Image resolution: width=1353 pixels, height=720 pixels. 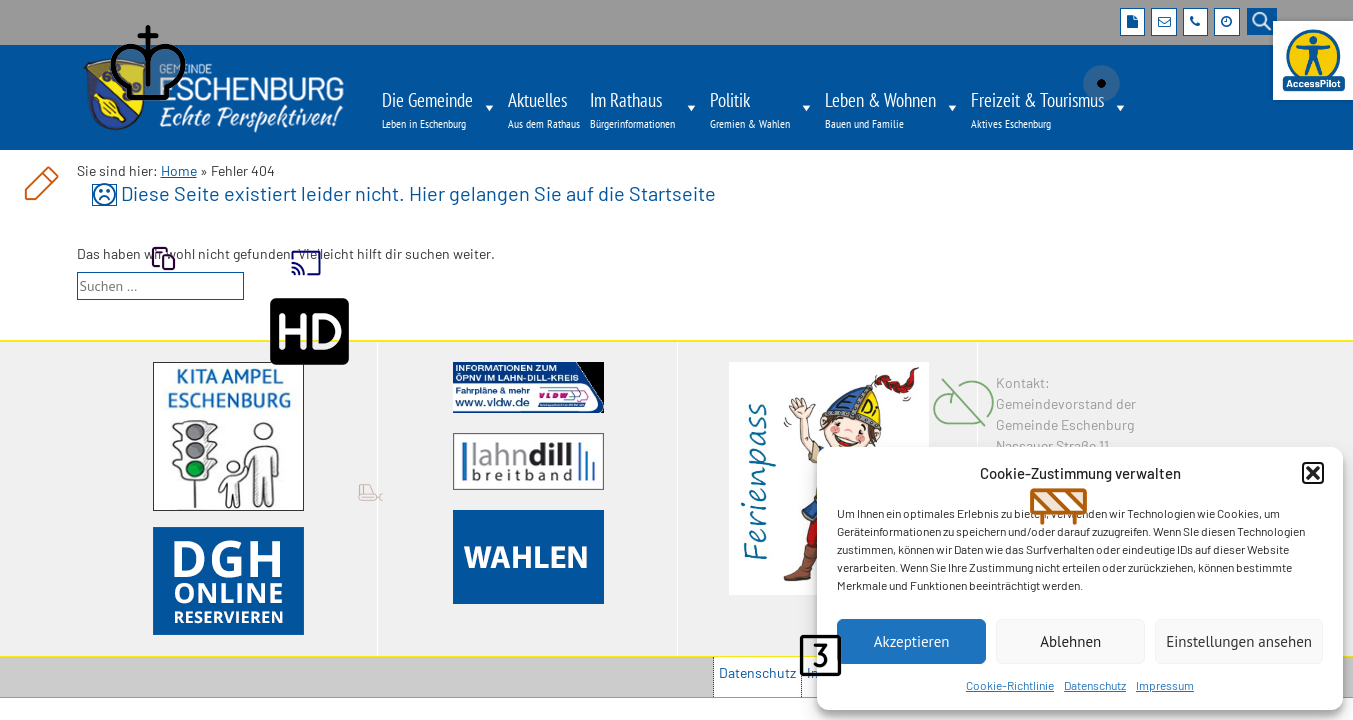 I want to click on cast your screen to another device, so click(x=306, y=263).